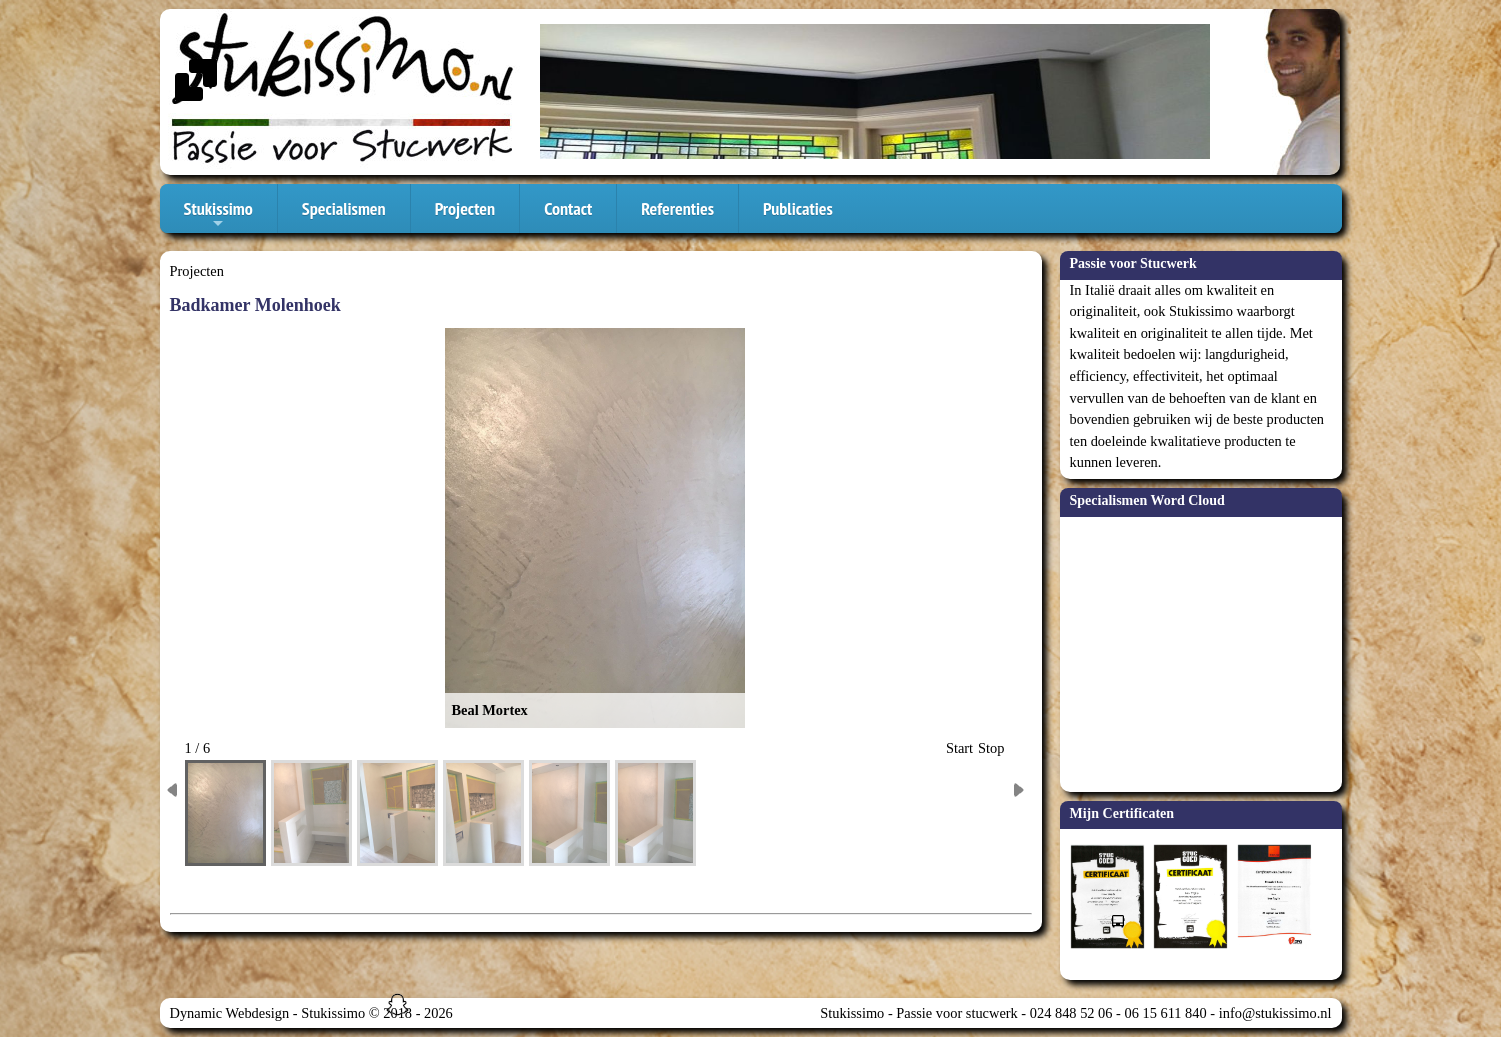  Describe the element at coordinates (1118, 921) in the screenshot. I see `view public transit options` at that location.